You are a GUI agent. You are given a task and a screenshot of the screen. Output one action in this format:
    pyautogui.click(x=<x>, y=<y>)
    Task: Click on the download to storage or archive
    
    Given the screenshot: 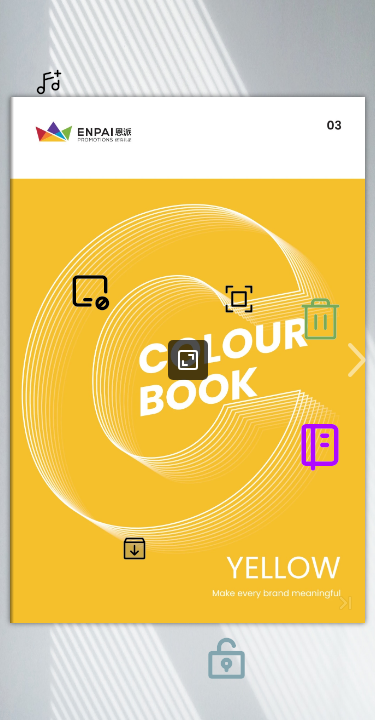 What is the action you would take?
    pyautogui.click(x=134, y=548)
    